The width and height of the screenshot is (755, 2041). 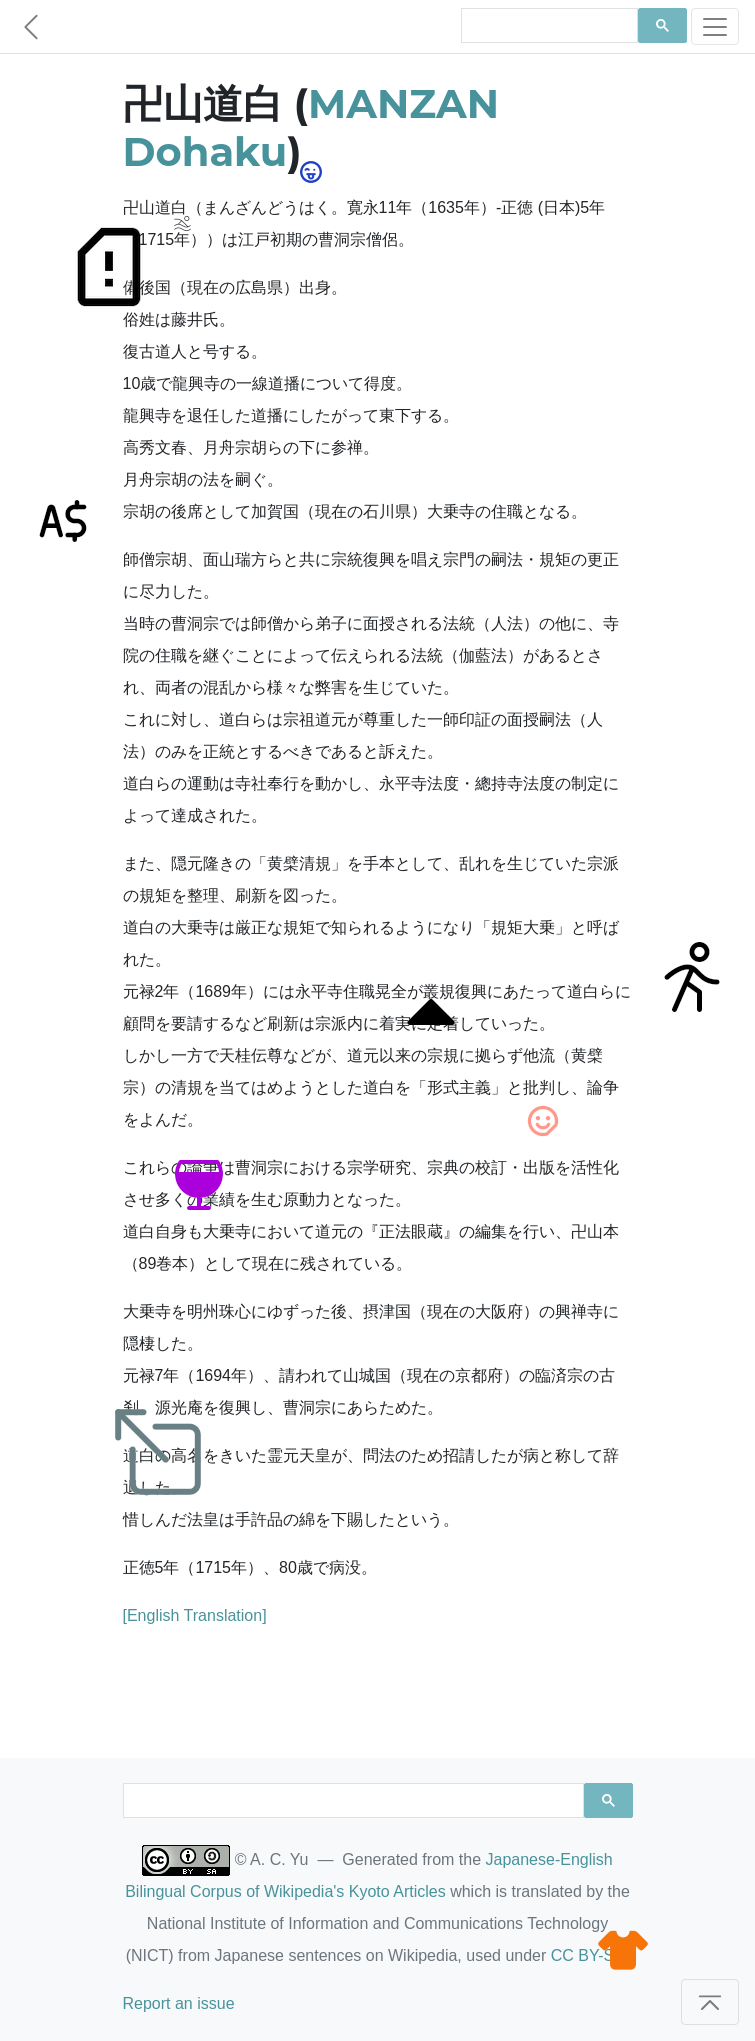 What do you see at coordinates (182, 223) in the screenshot?
I see `access swimming pool or aquatic facilities` at bounding box center [182, 223].